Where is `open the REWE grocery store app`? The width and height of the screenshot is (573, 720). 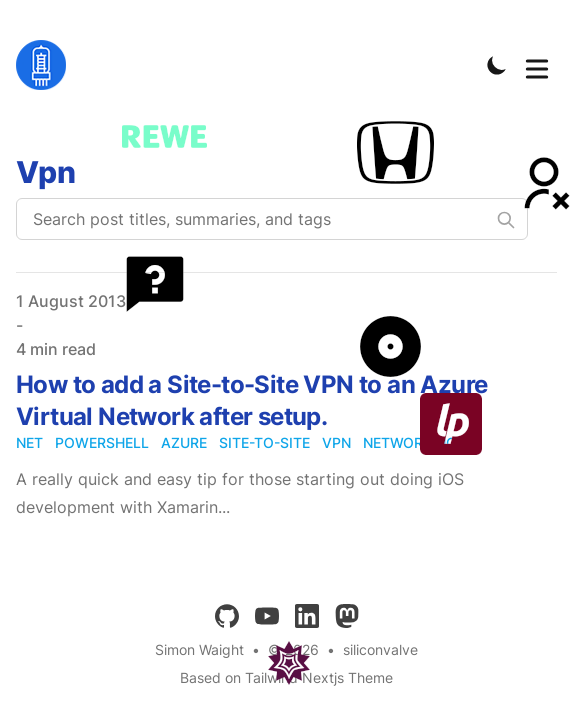 open the REWE grocery store app is located at coordinates (164, 136).